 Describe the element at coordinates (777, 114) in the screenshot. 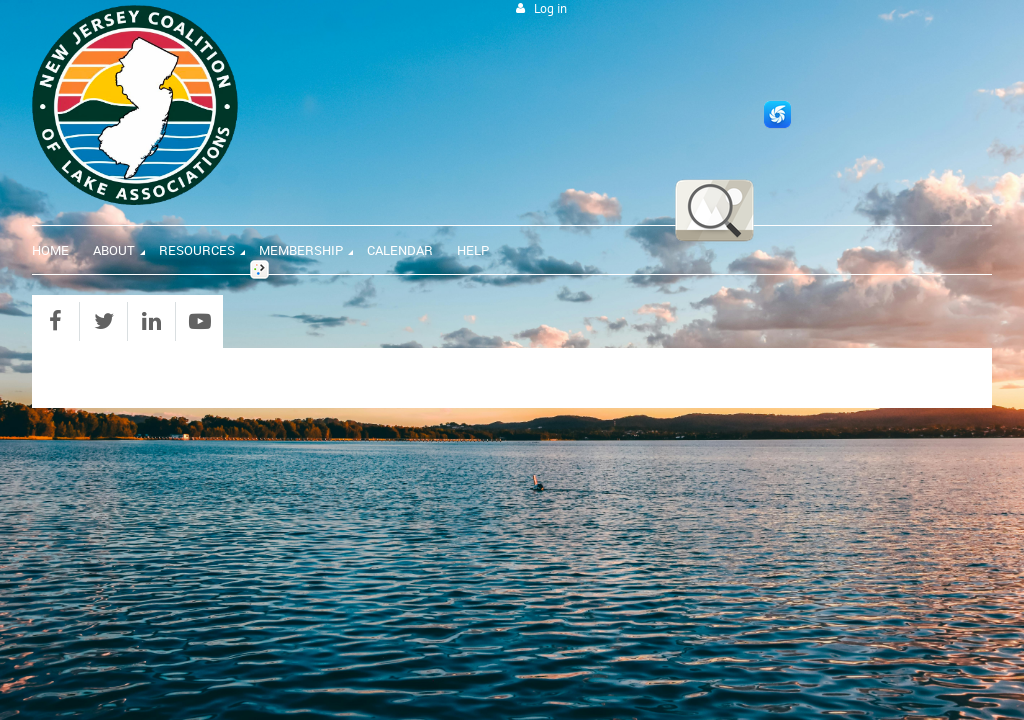

I see `open shutter screenshot tool` at that location.